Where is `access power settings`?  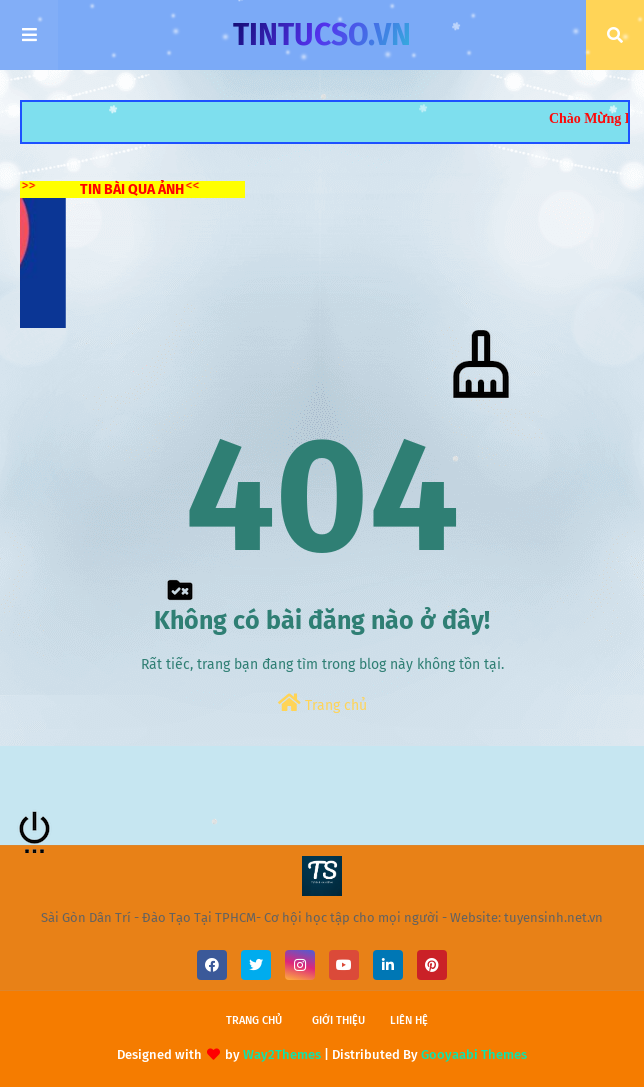
access power settings is located at coordinates (34, 830).